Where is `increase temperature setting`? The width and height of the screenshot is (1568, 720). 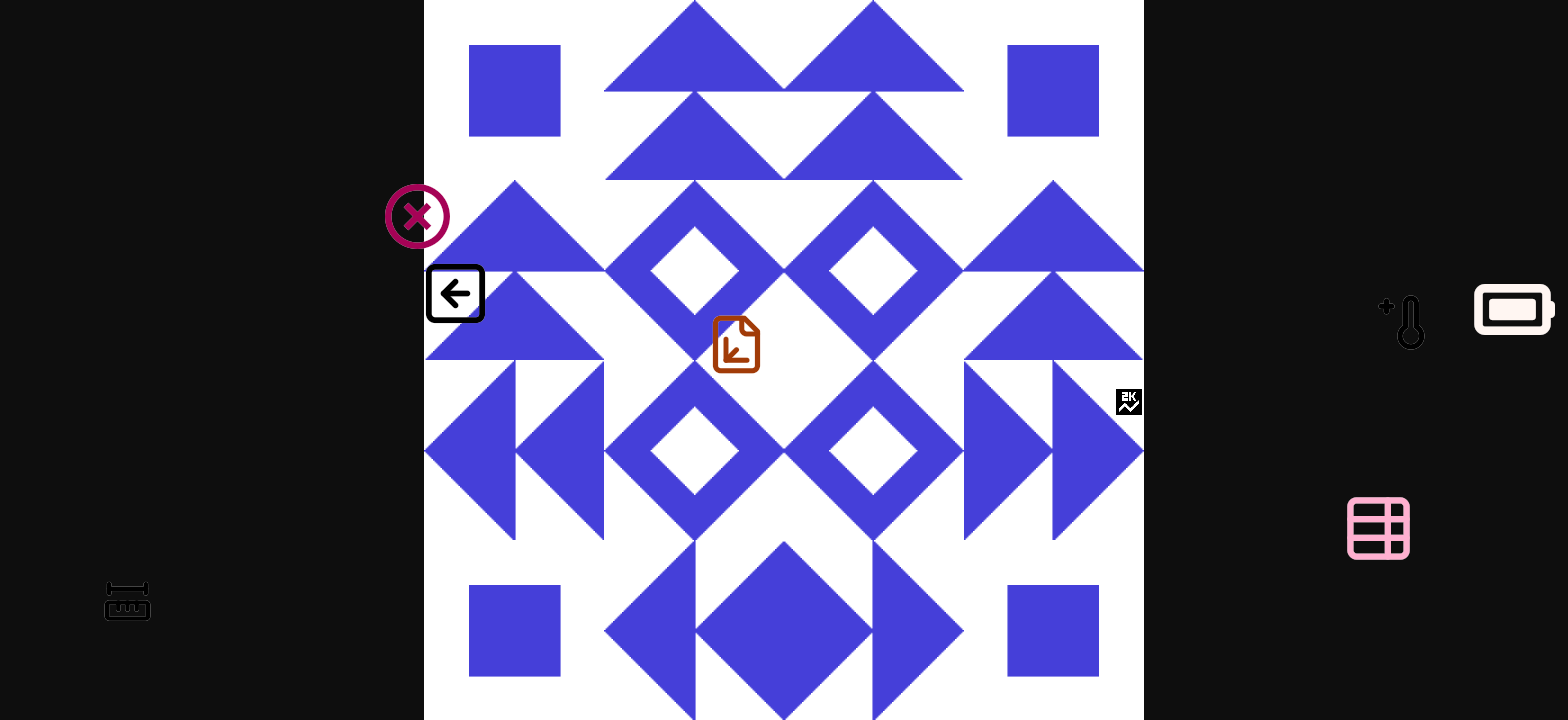
increase temperature setting is located at coordinates (1405, 322).